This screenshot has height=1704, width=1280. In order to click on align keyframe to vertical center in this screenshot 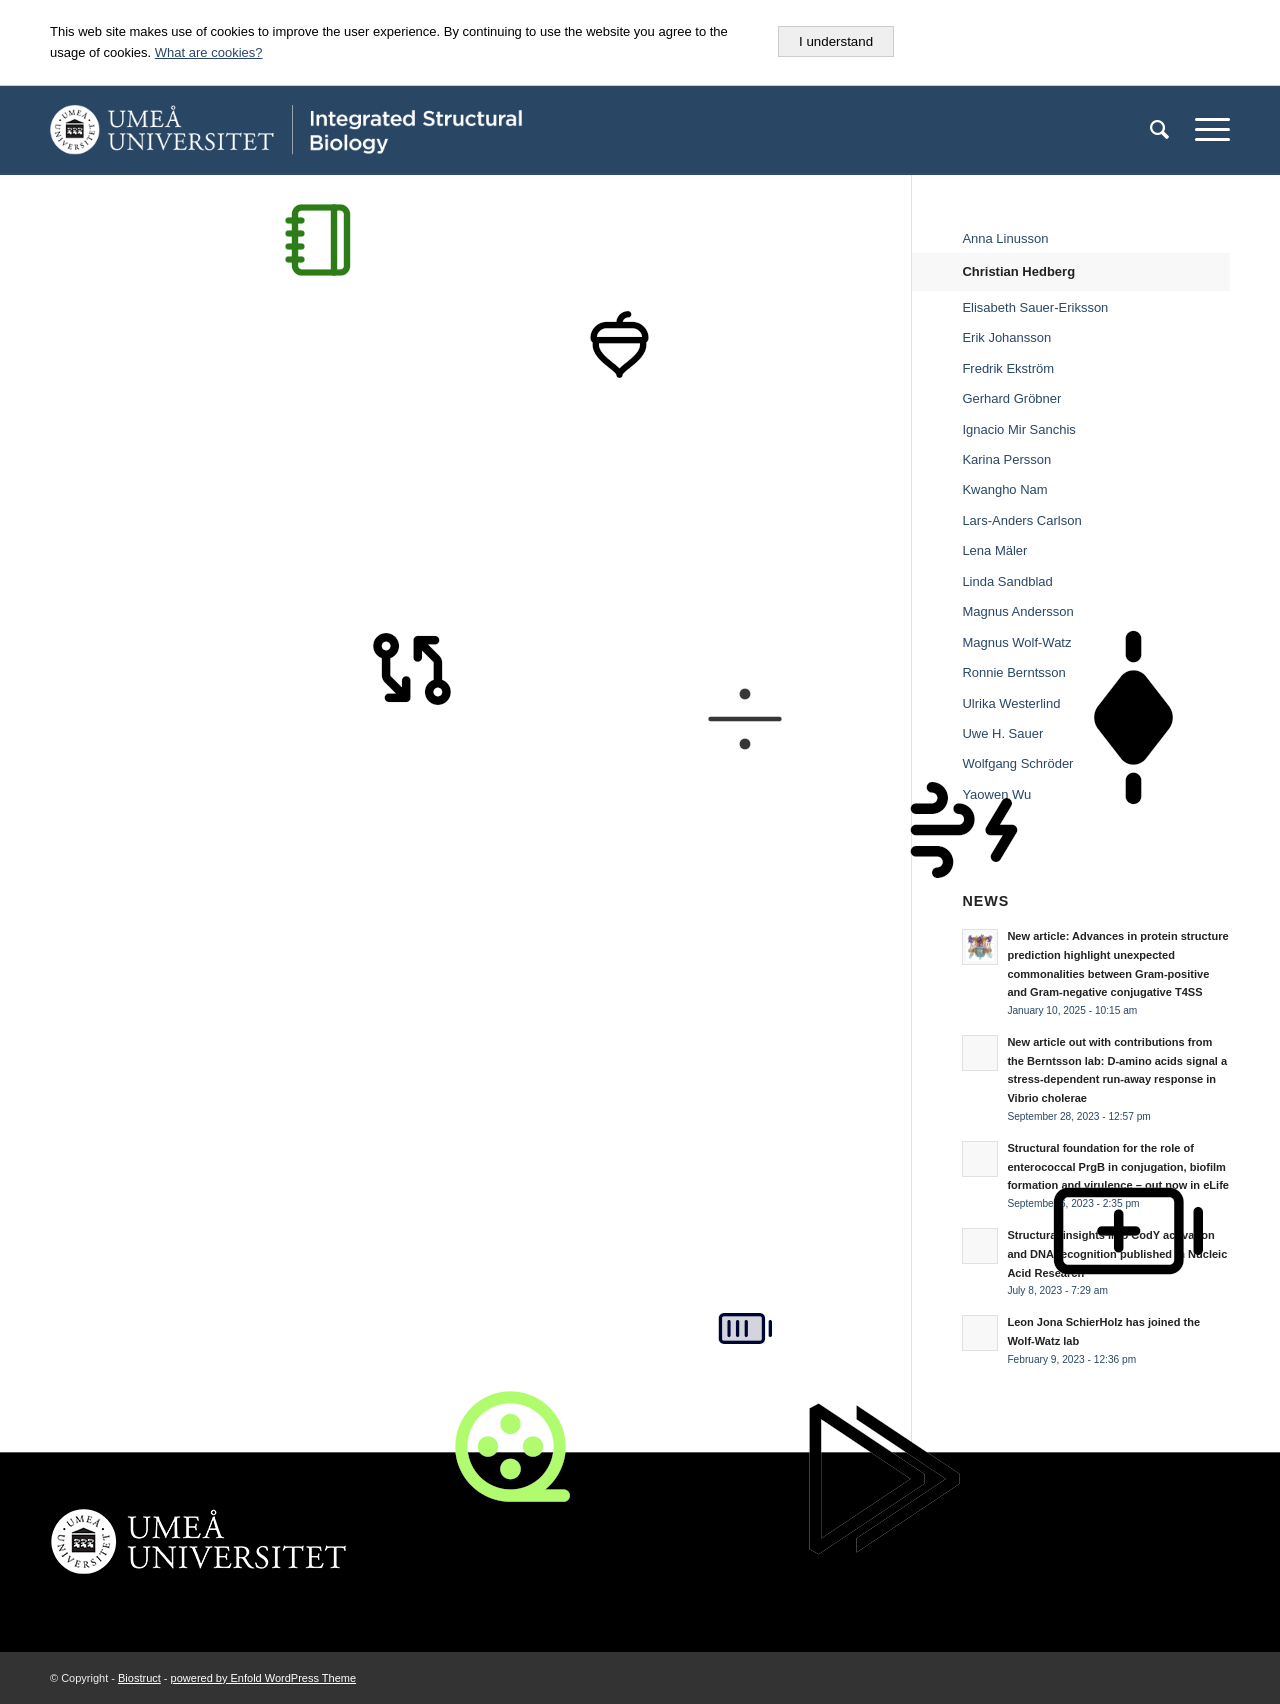, I will do `click(1133, 717)`.